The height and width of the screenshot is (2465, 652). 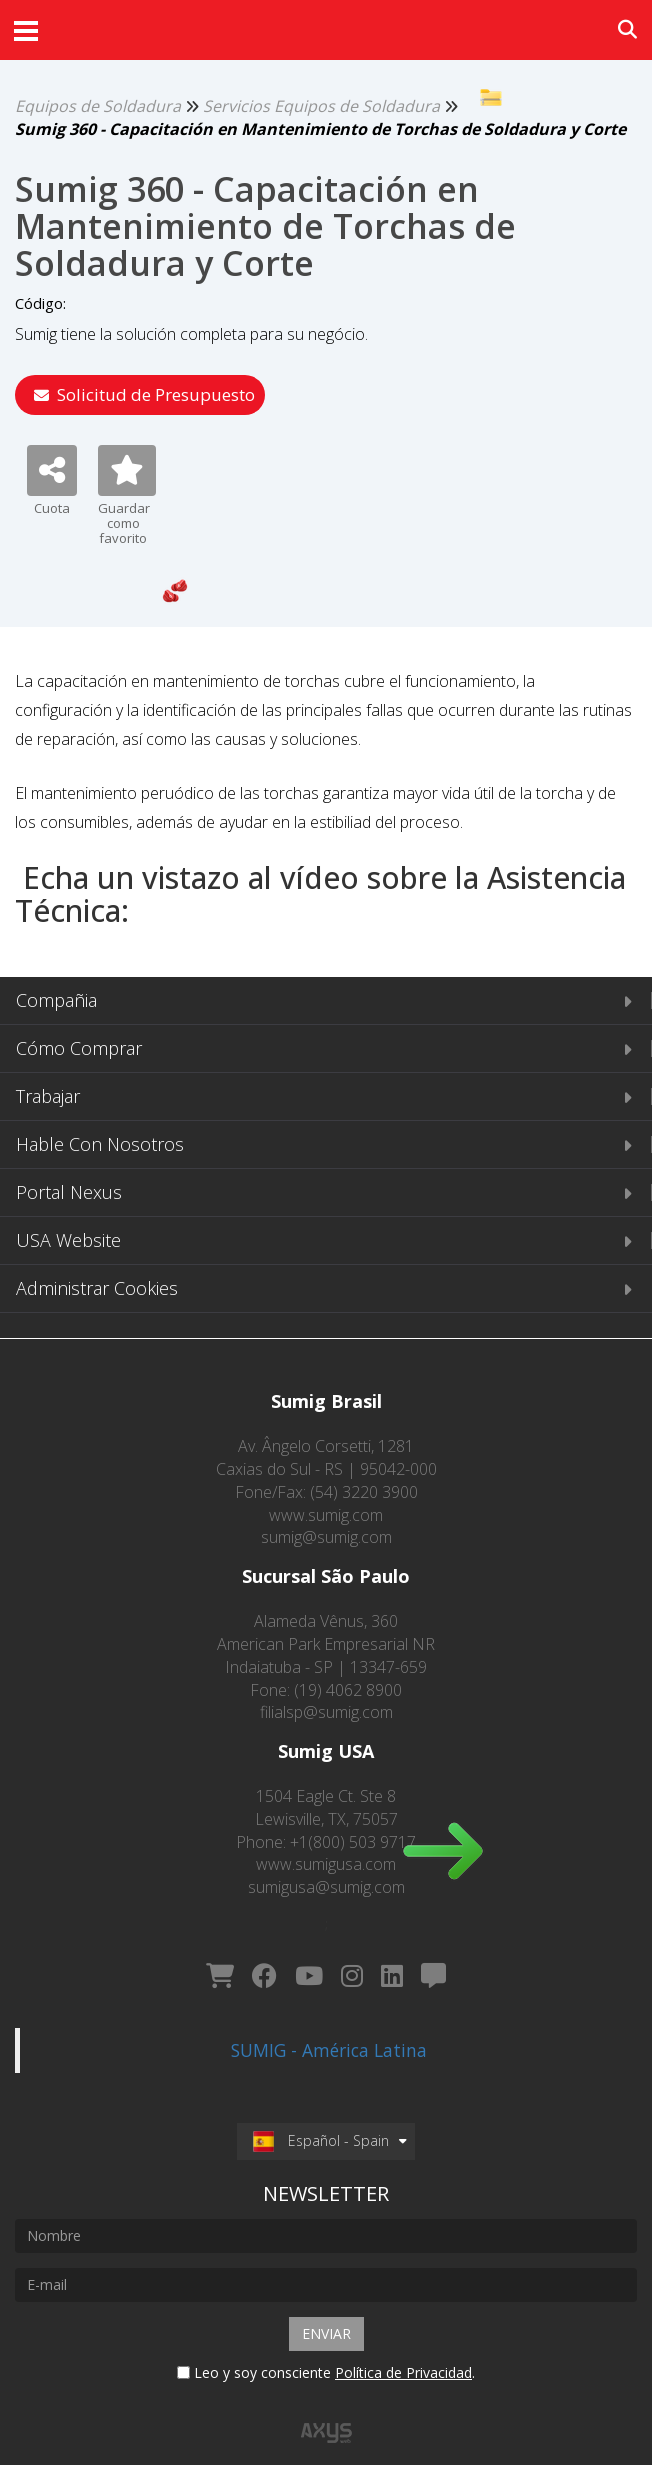 What do you see at coordinates (175, 591) in the screenshot?
I see `beats earbuds bluetooth device icon` at bounding box center [175, 591].